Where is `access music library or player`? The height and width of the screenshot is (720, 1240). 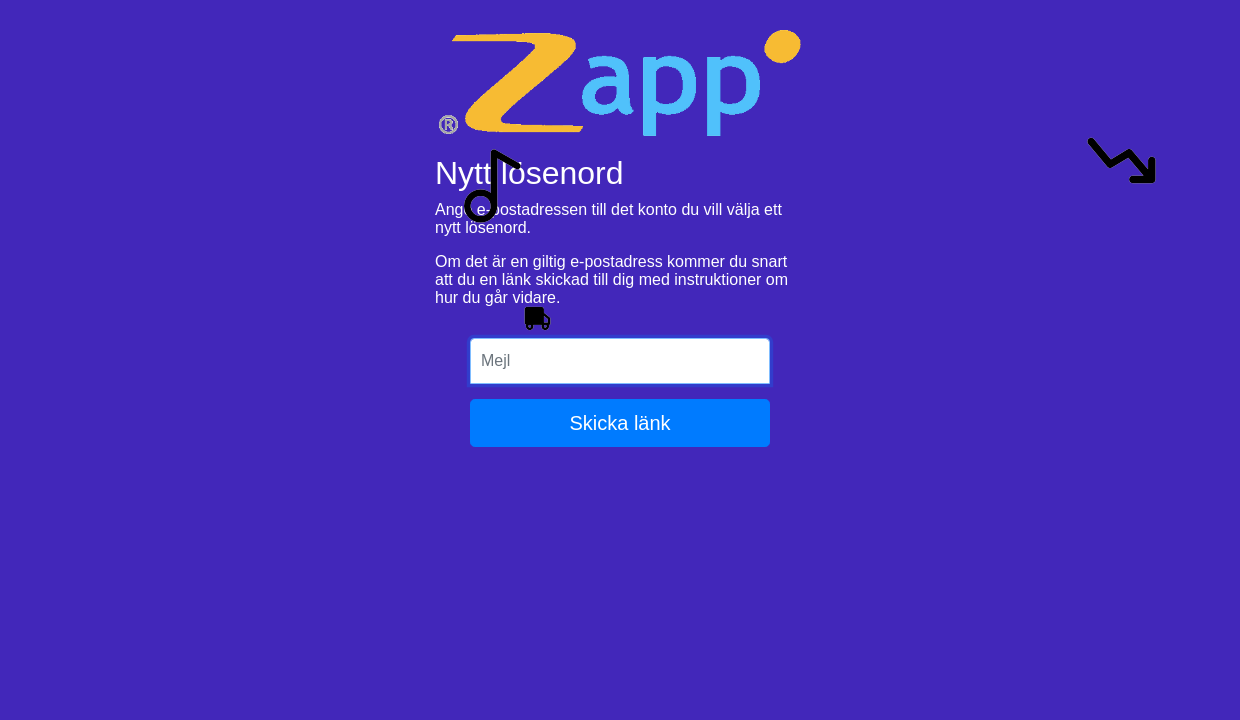
access music library or player is located at coordinates (494, 186).